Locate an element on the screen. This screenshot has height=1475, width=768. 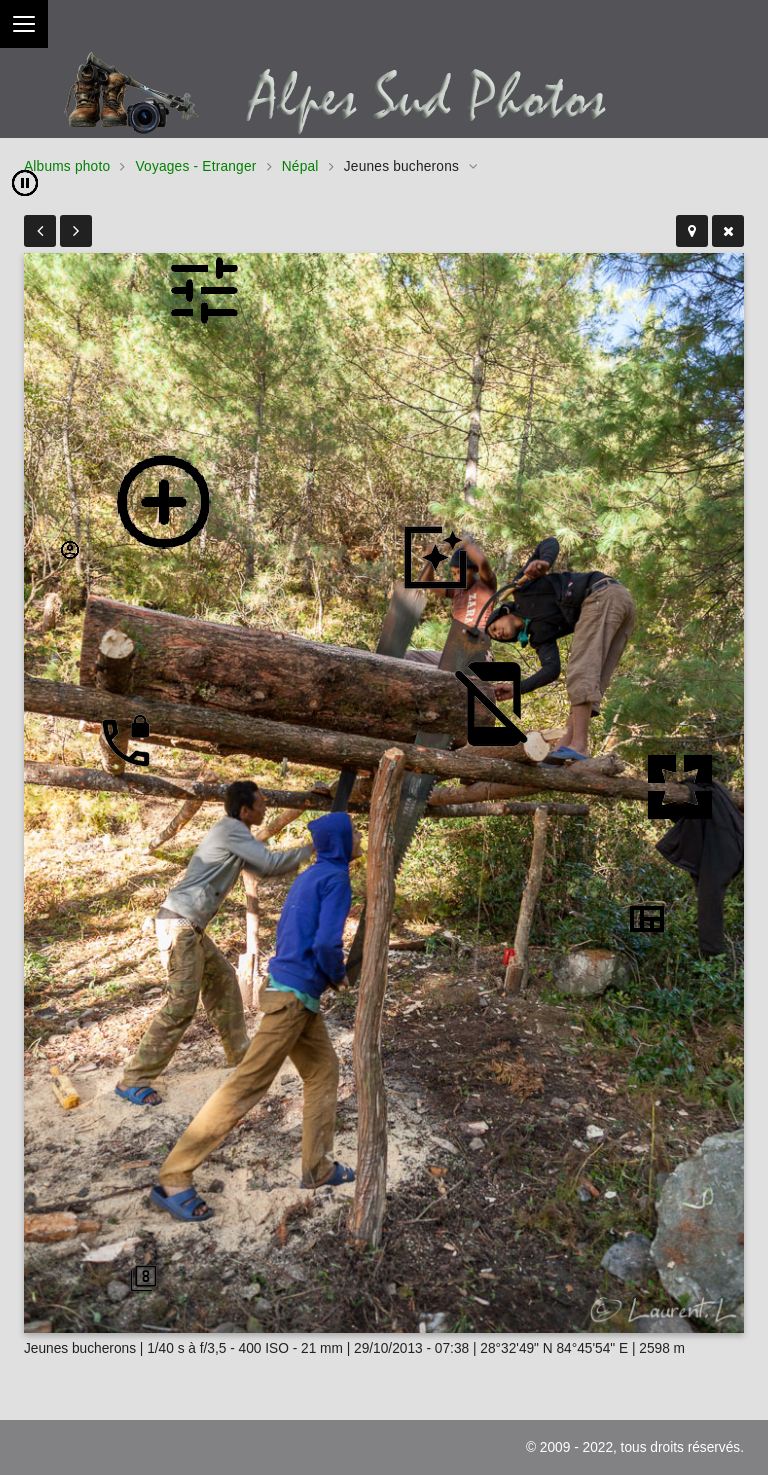
pause media playback is located at coordinates (25, 183).